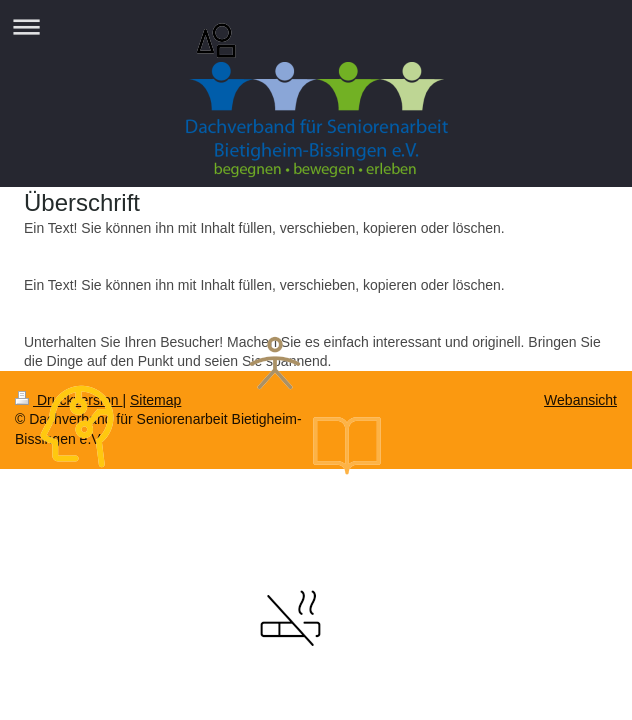 This screenshot has width=632, height=720. I want to click on indicates a no smoking zone, so click(290, 620).